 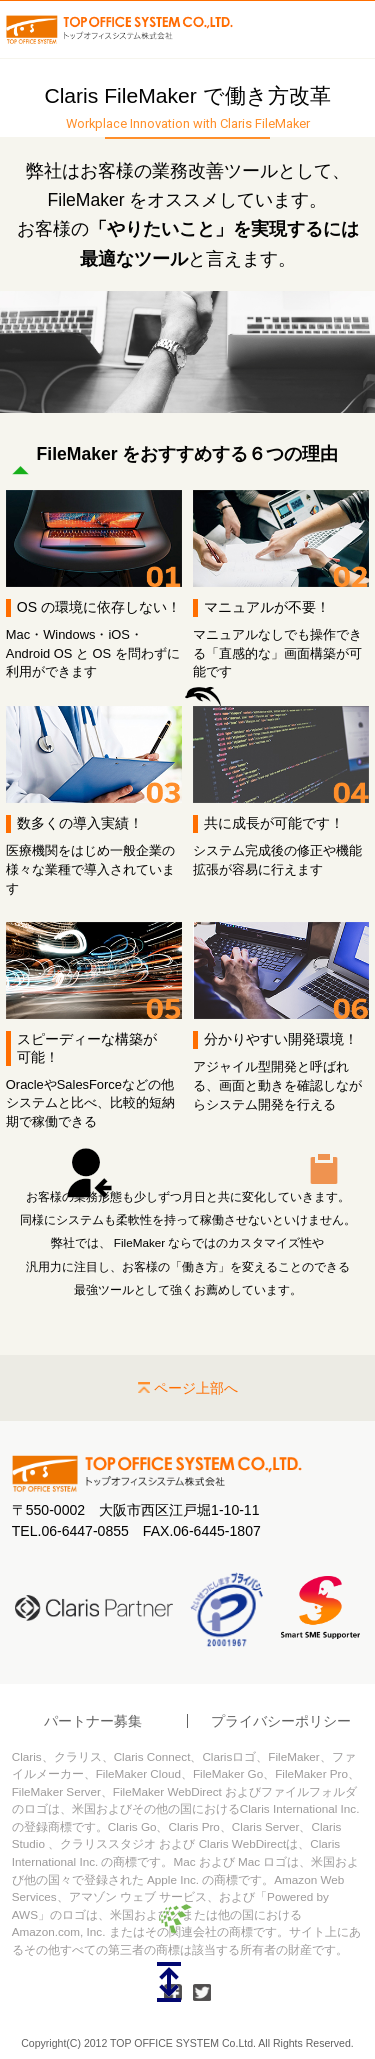 I want to click on incoming user request or invitation, so click(x=86, y=1174).